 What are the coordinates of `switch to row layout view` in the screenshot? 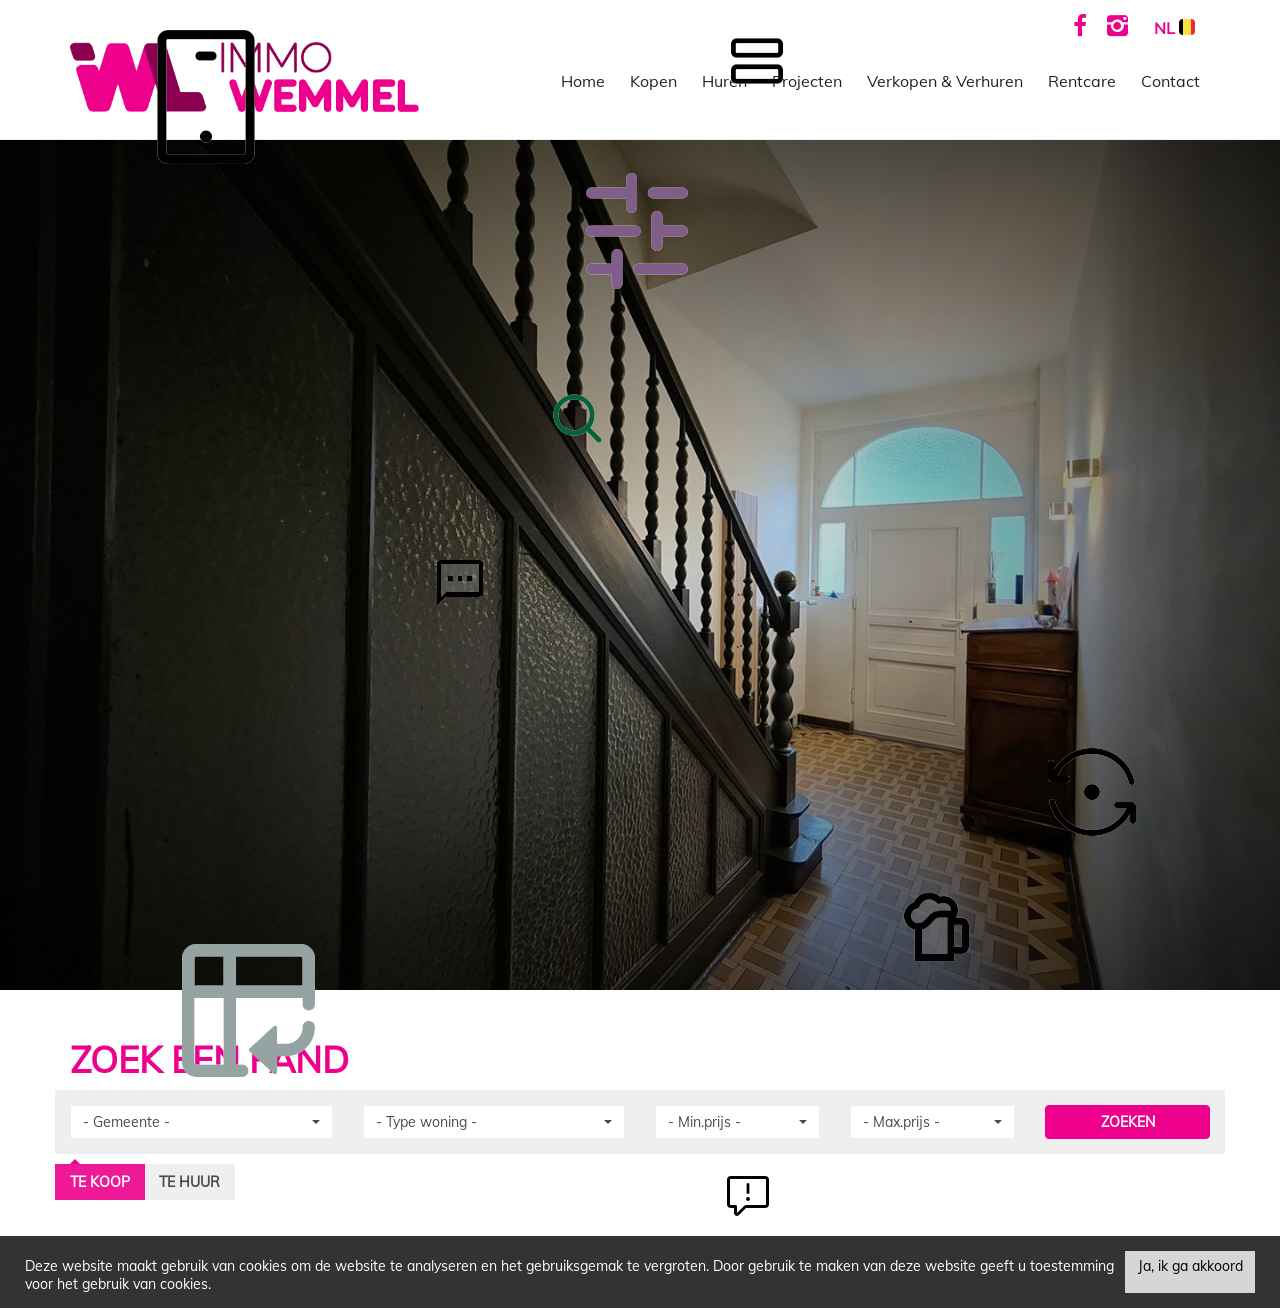 It's located at (757, 61).